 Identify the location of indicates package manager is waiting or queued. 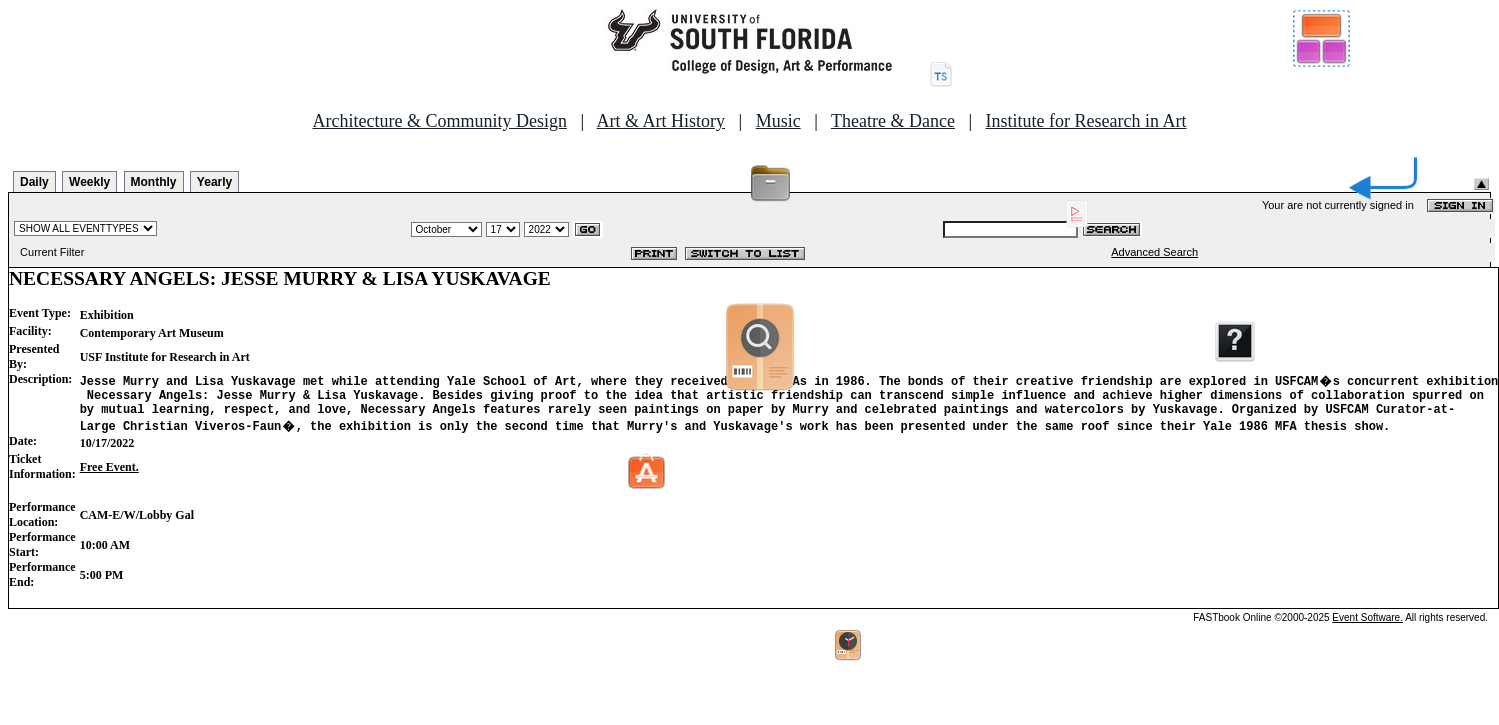
(848, 645).